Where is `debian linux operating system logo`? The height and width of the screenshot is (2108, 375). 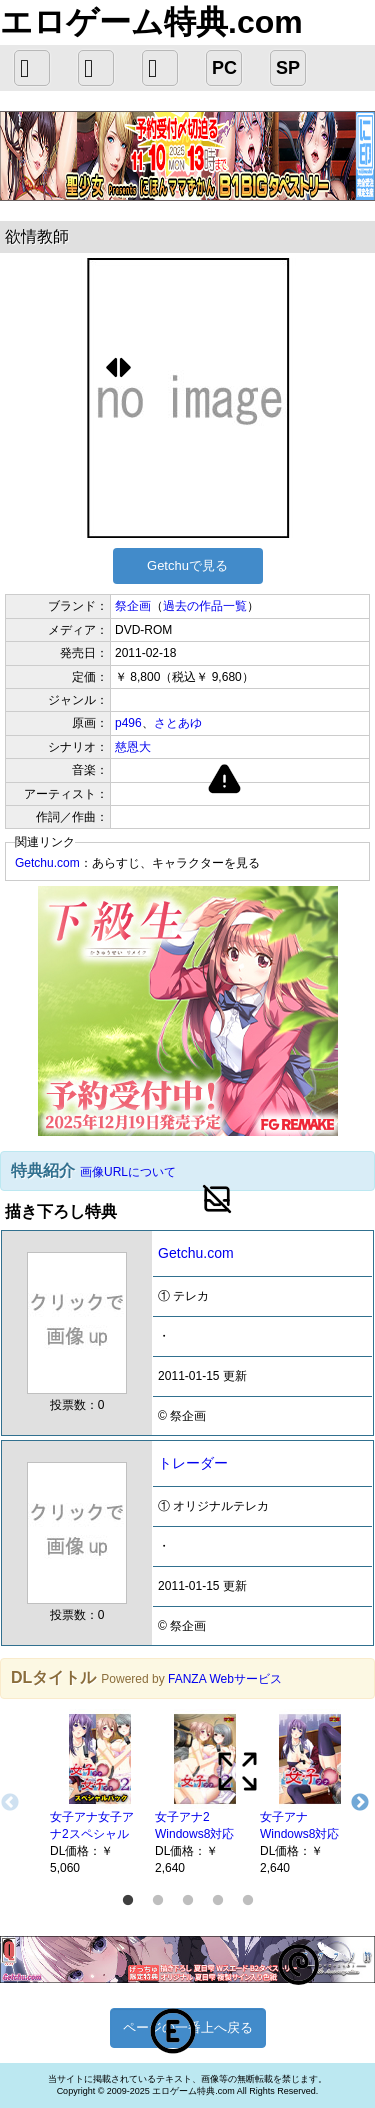 debian linux operating system logo is located at coordinates (298, 1964).